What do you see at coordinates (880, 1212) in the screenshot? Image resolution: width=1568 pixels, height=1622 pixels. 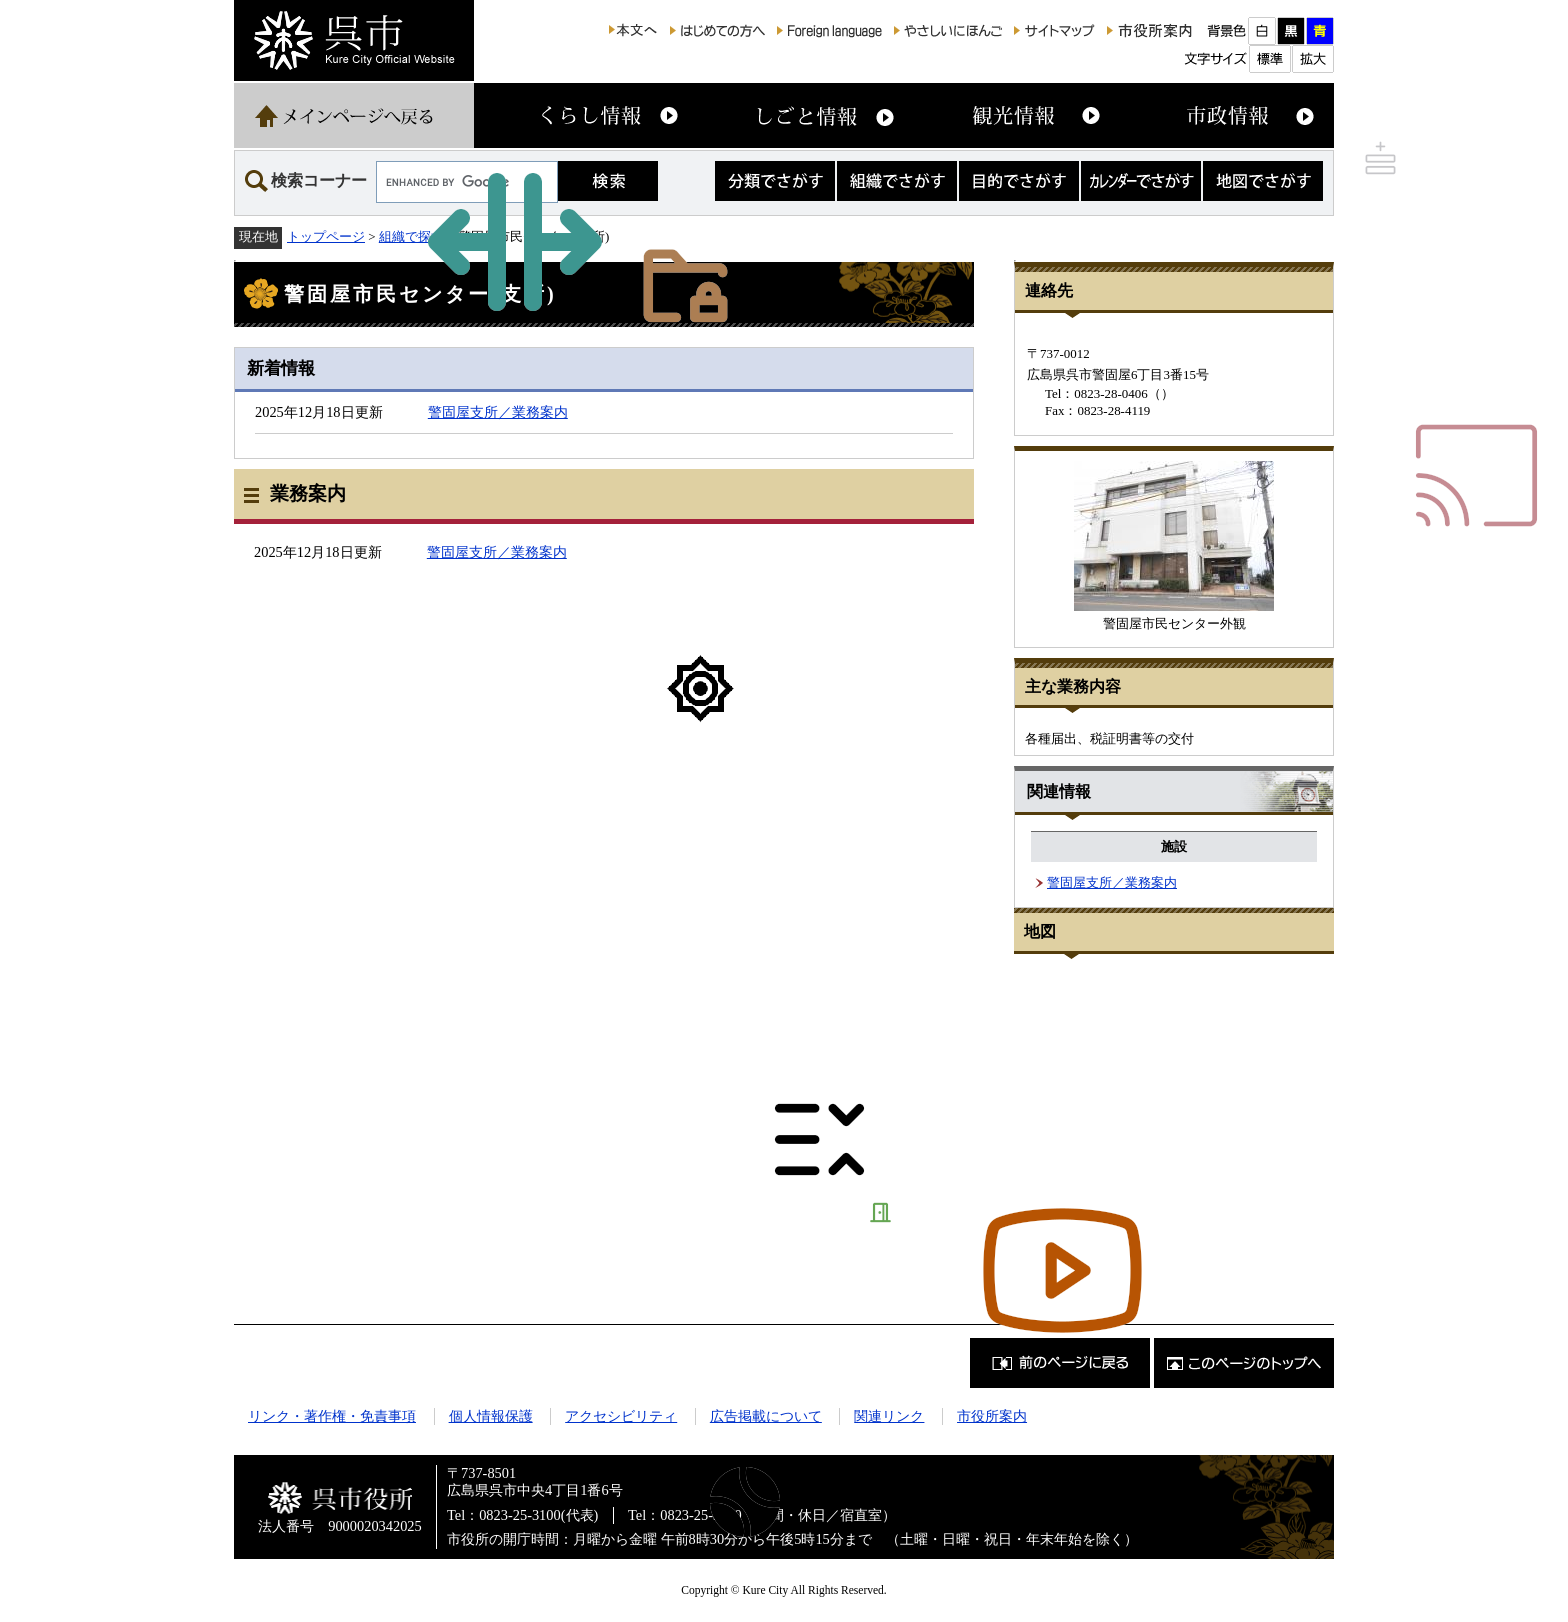 I see `log out or exit the application` at bounding box center [880, 1212].